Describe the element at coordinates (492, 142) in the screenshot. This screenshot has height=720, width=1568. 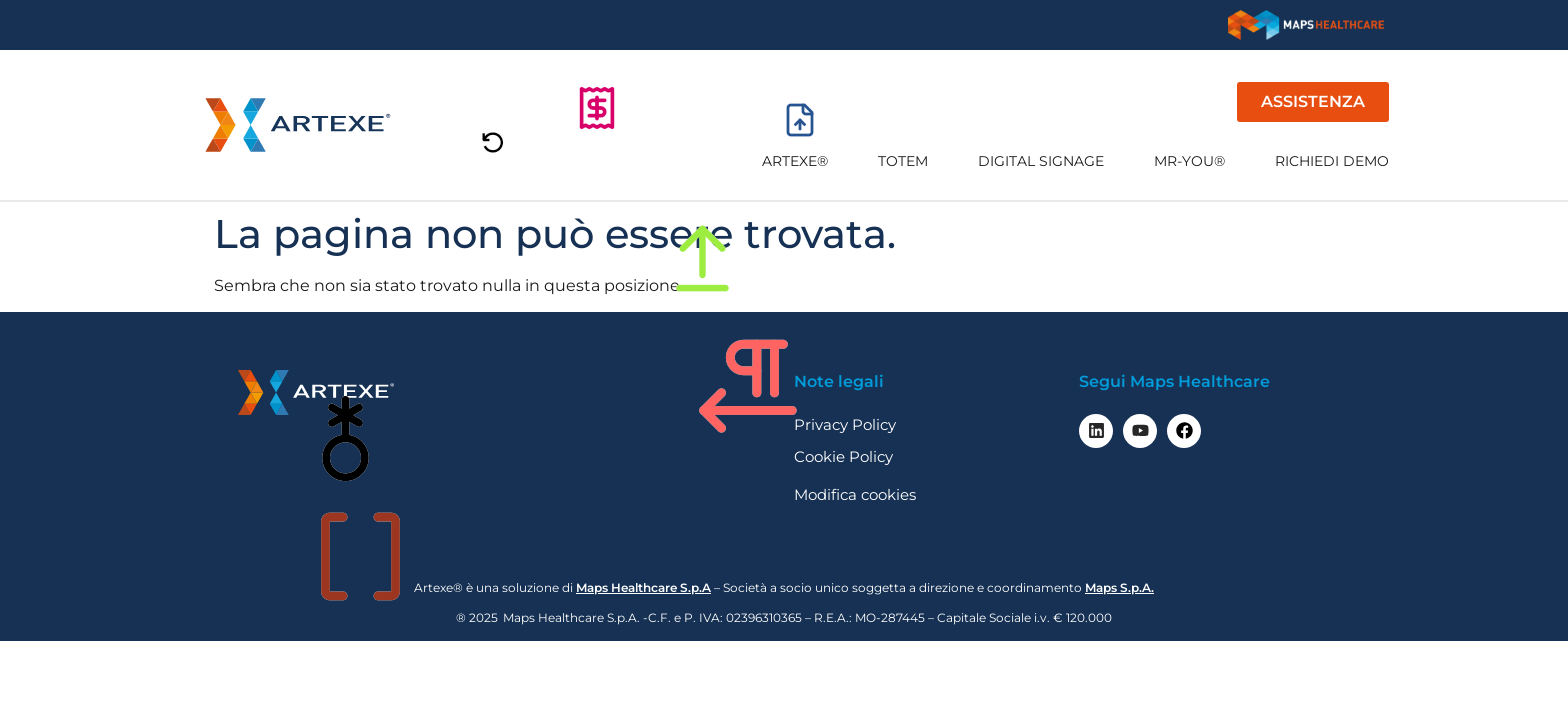
I see `restart the debugging session` at that location.